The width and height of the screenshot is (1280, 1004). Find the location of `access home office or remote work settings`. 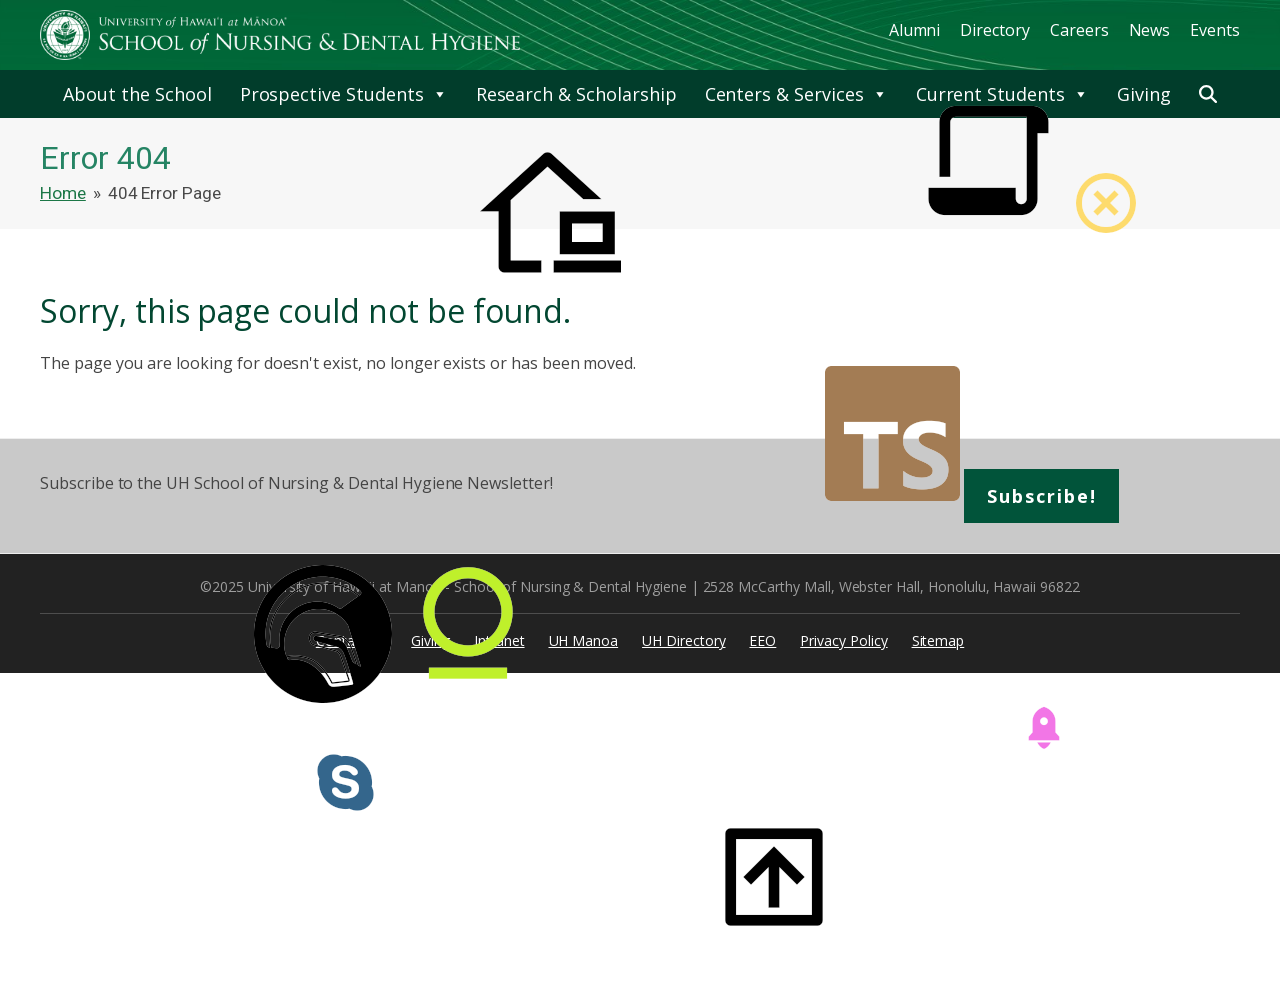

access home office or remote work settings is located at coordinates (547, 217).